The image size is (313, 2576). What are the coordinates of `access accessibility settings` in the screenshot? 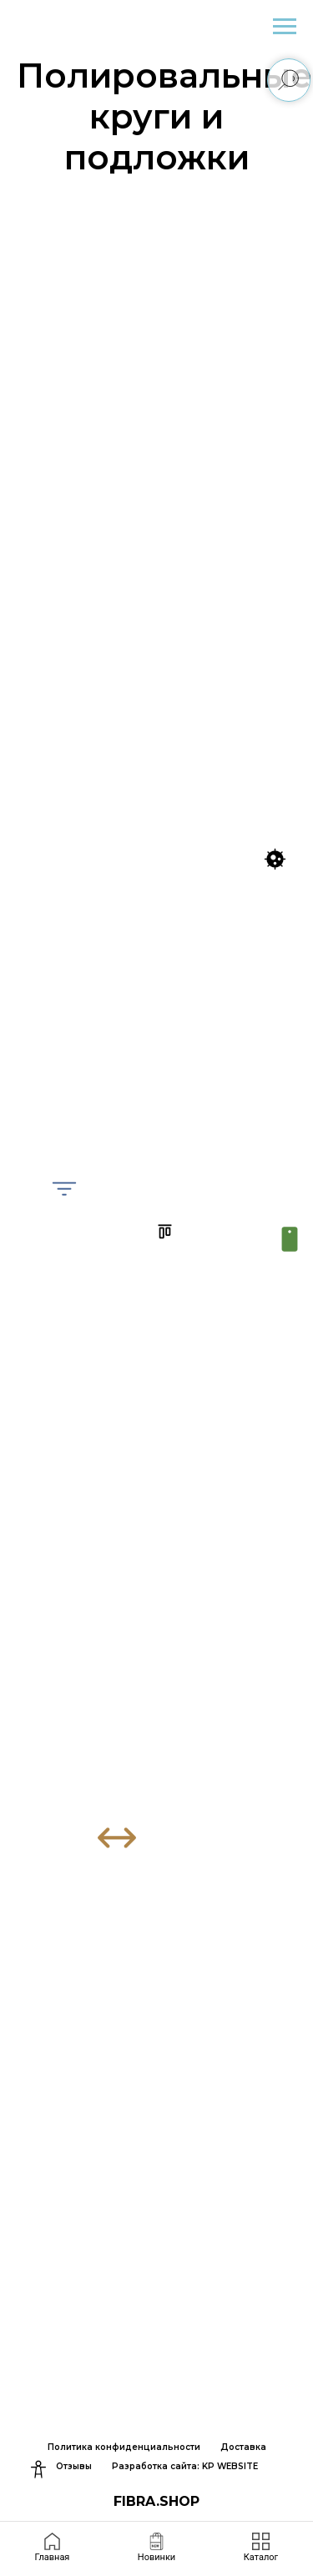 It's located at (38, 2469).